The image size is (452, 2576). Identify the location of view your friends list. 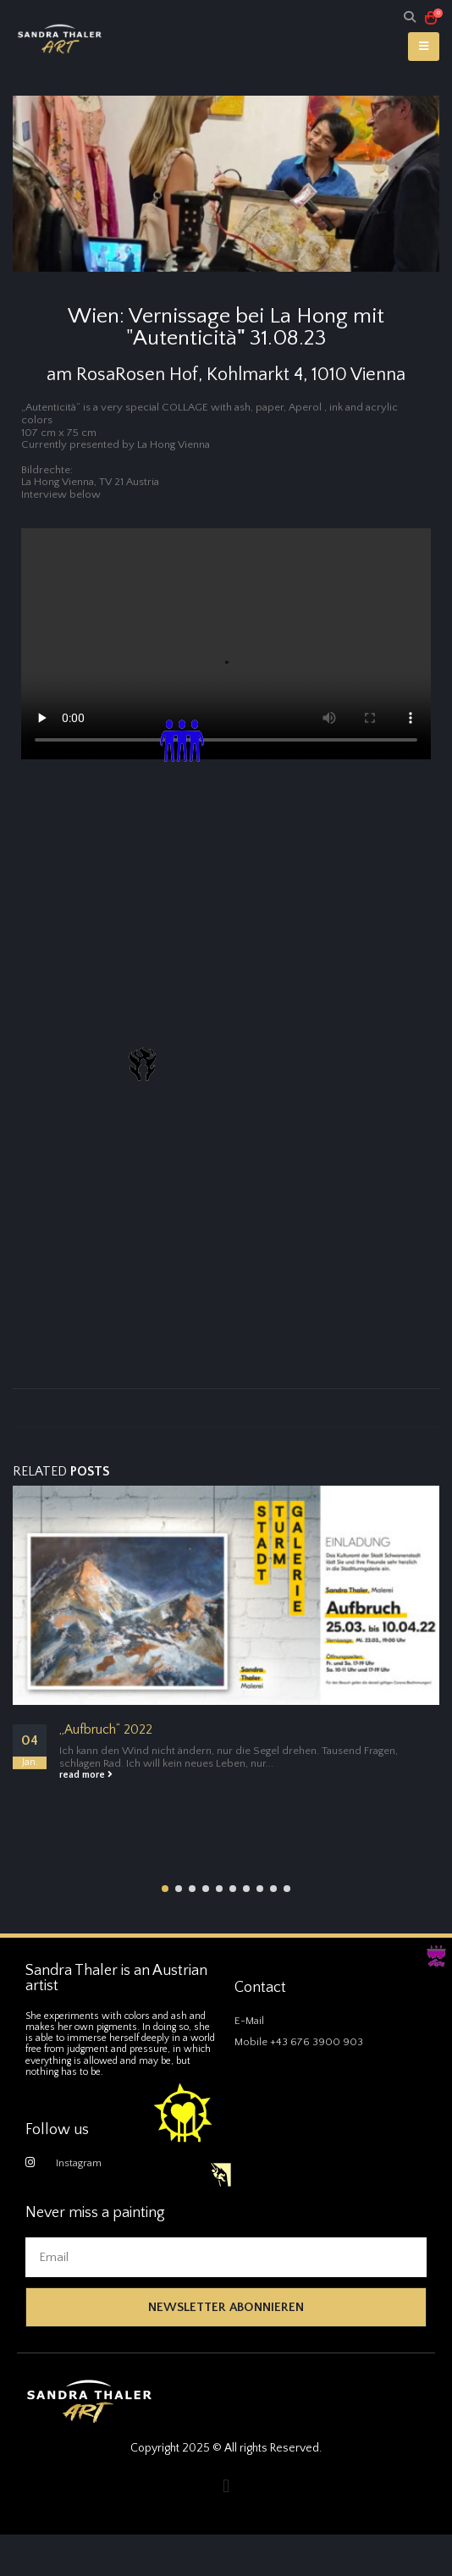
(182, 741).